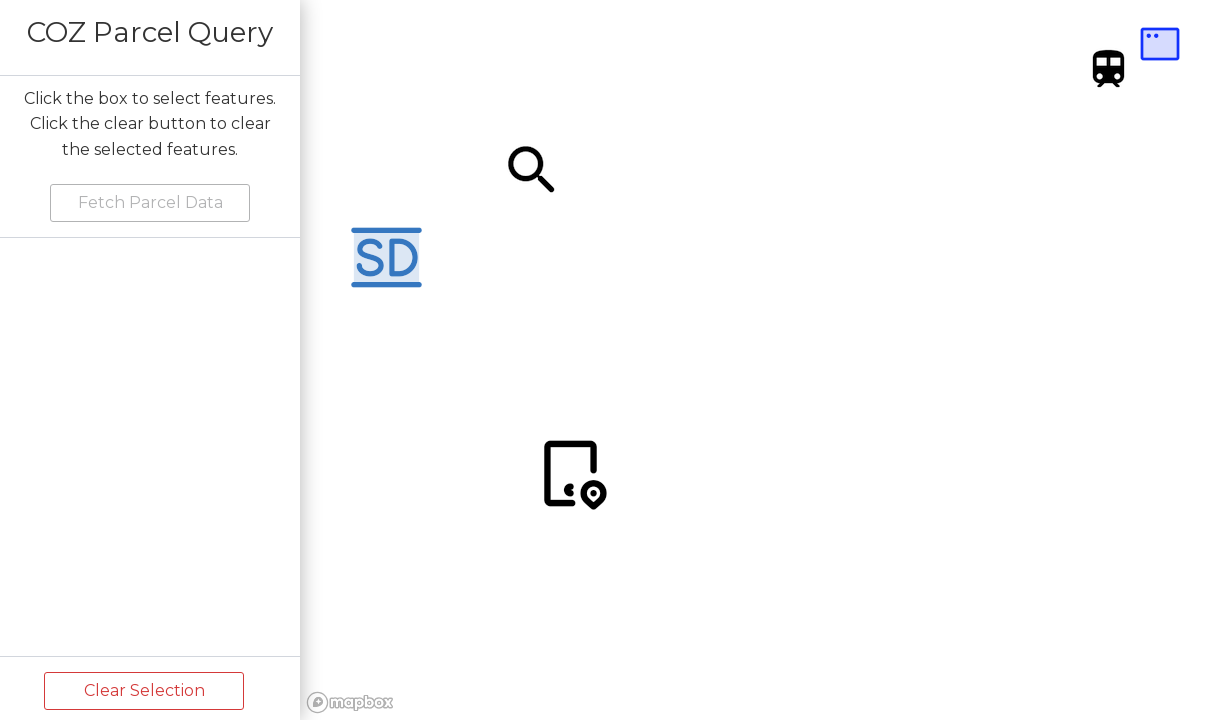 The image size is (1207, 720). I want to click on set tablet as pinned location device, so click(570, 473).